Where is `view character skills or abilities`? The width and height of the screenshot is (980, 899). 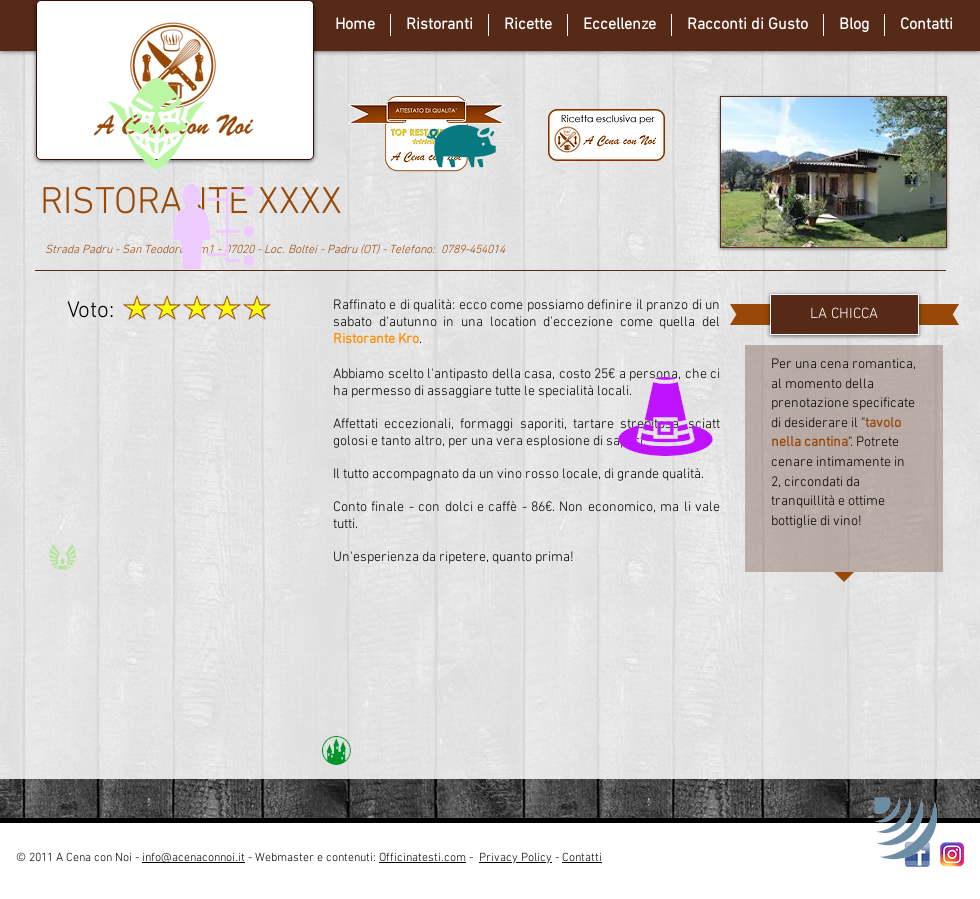
view character skills or abilities is located at coordinates (215, 225).